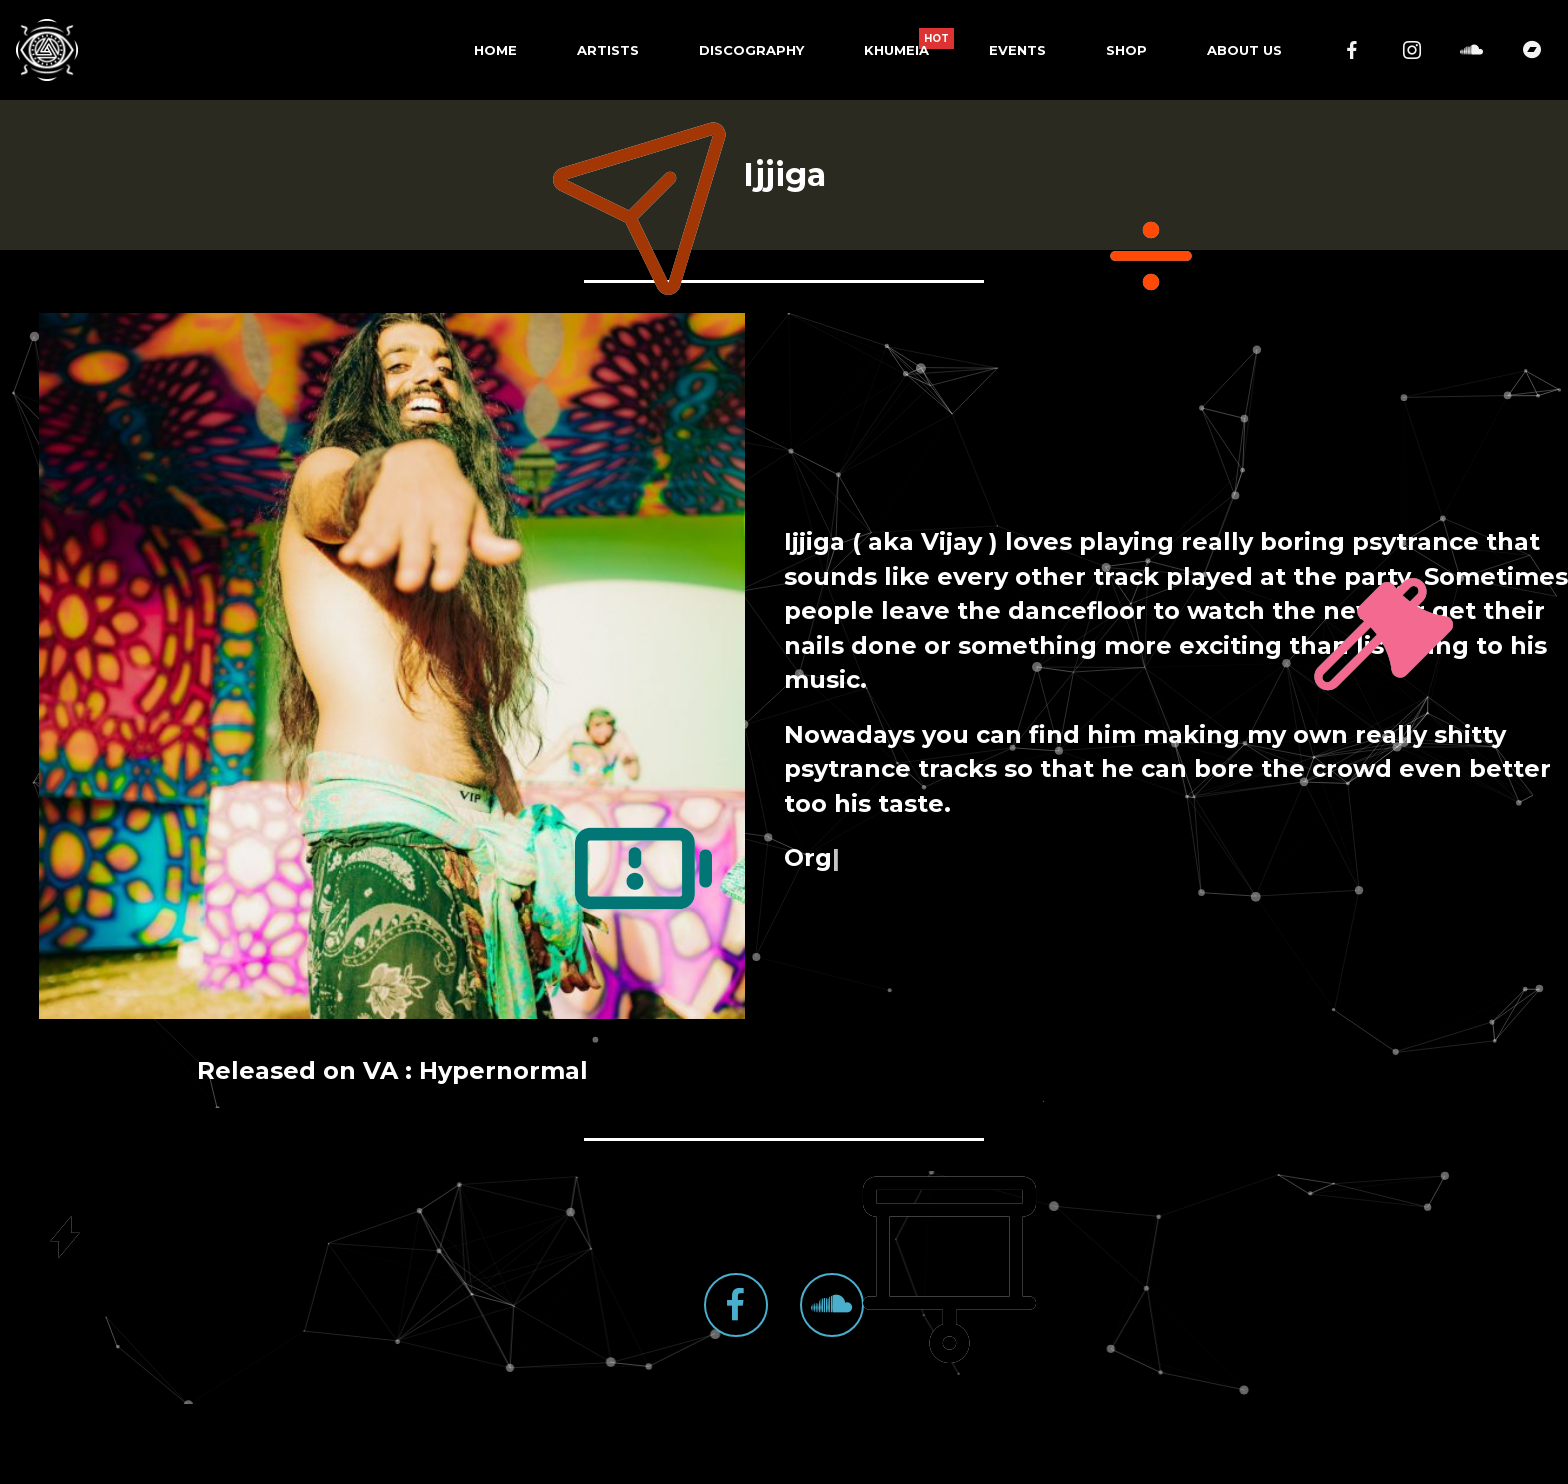  What do you see at coordinates (65, 1237) in the screenshot?
I see `indicates quick actions or instant features` at bounding box center [65, 1237].